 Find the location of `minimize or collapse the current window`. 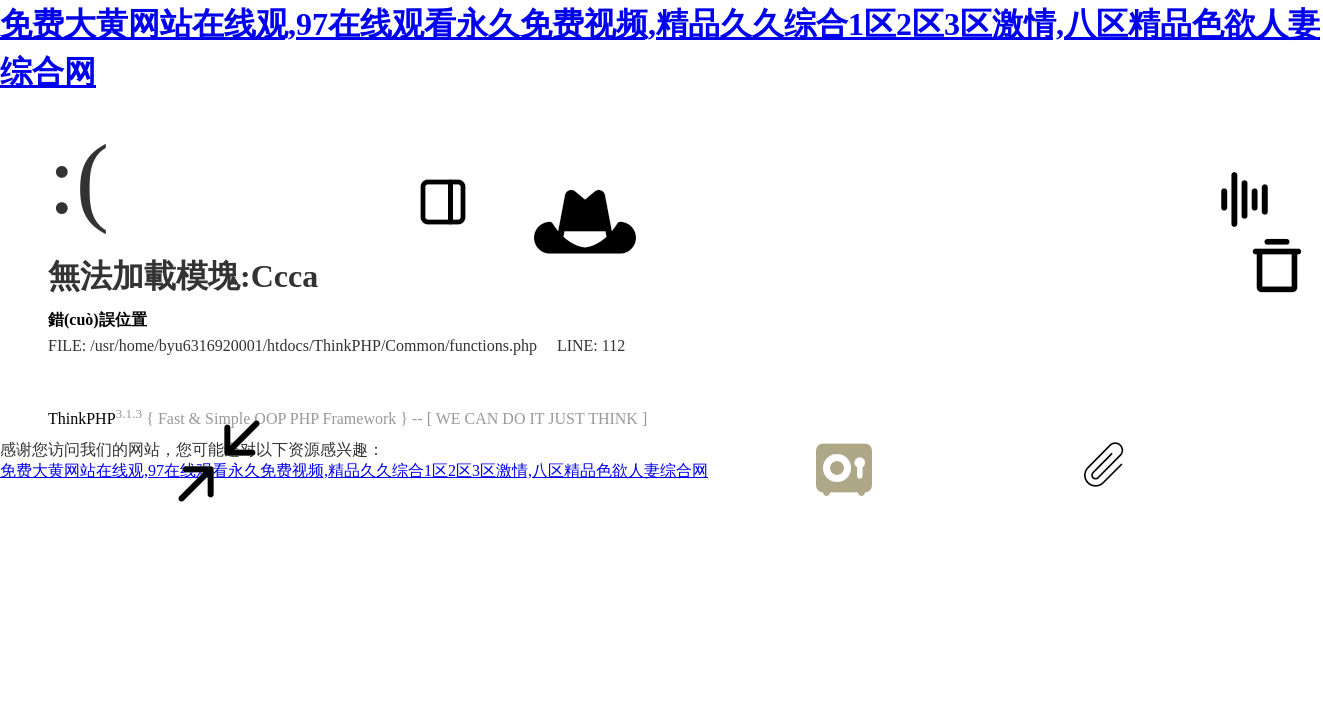

minimize or collapse the current window is located at coordinates (219, 461).